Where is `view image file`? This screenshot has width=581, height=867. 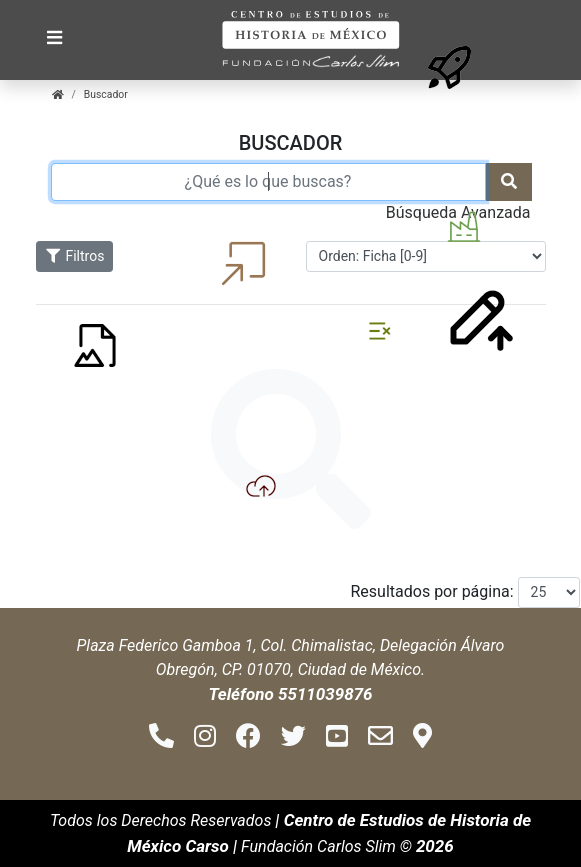 view image file is located at coordinates (97, 345).